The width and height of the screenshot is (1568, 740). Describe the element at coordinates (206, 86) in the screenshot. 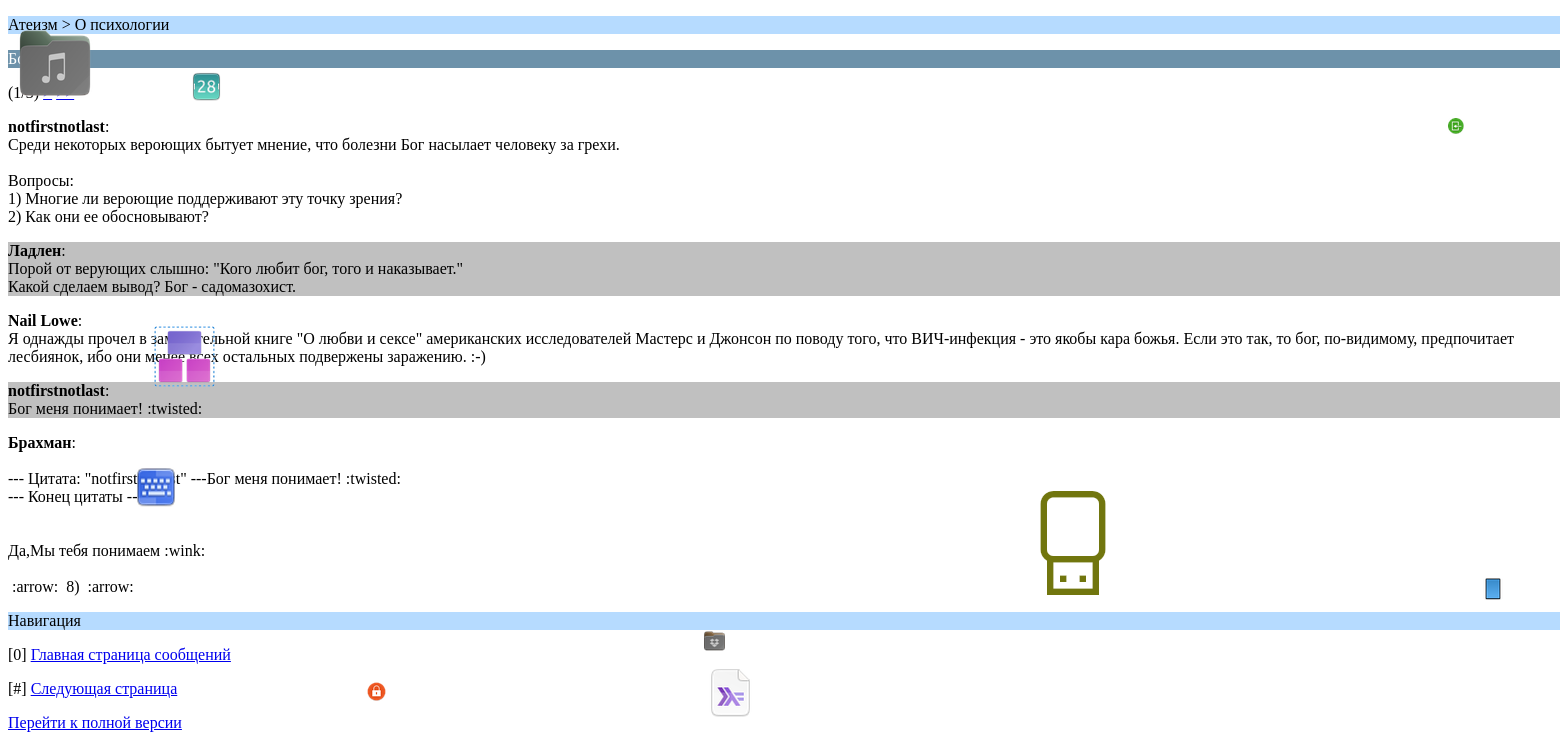

I see `open gnome calendar app` at that location.